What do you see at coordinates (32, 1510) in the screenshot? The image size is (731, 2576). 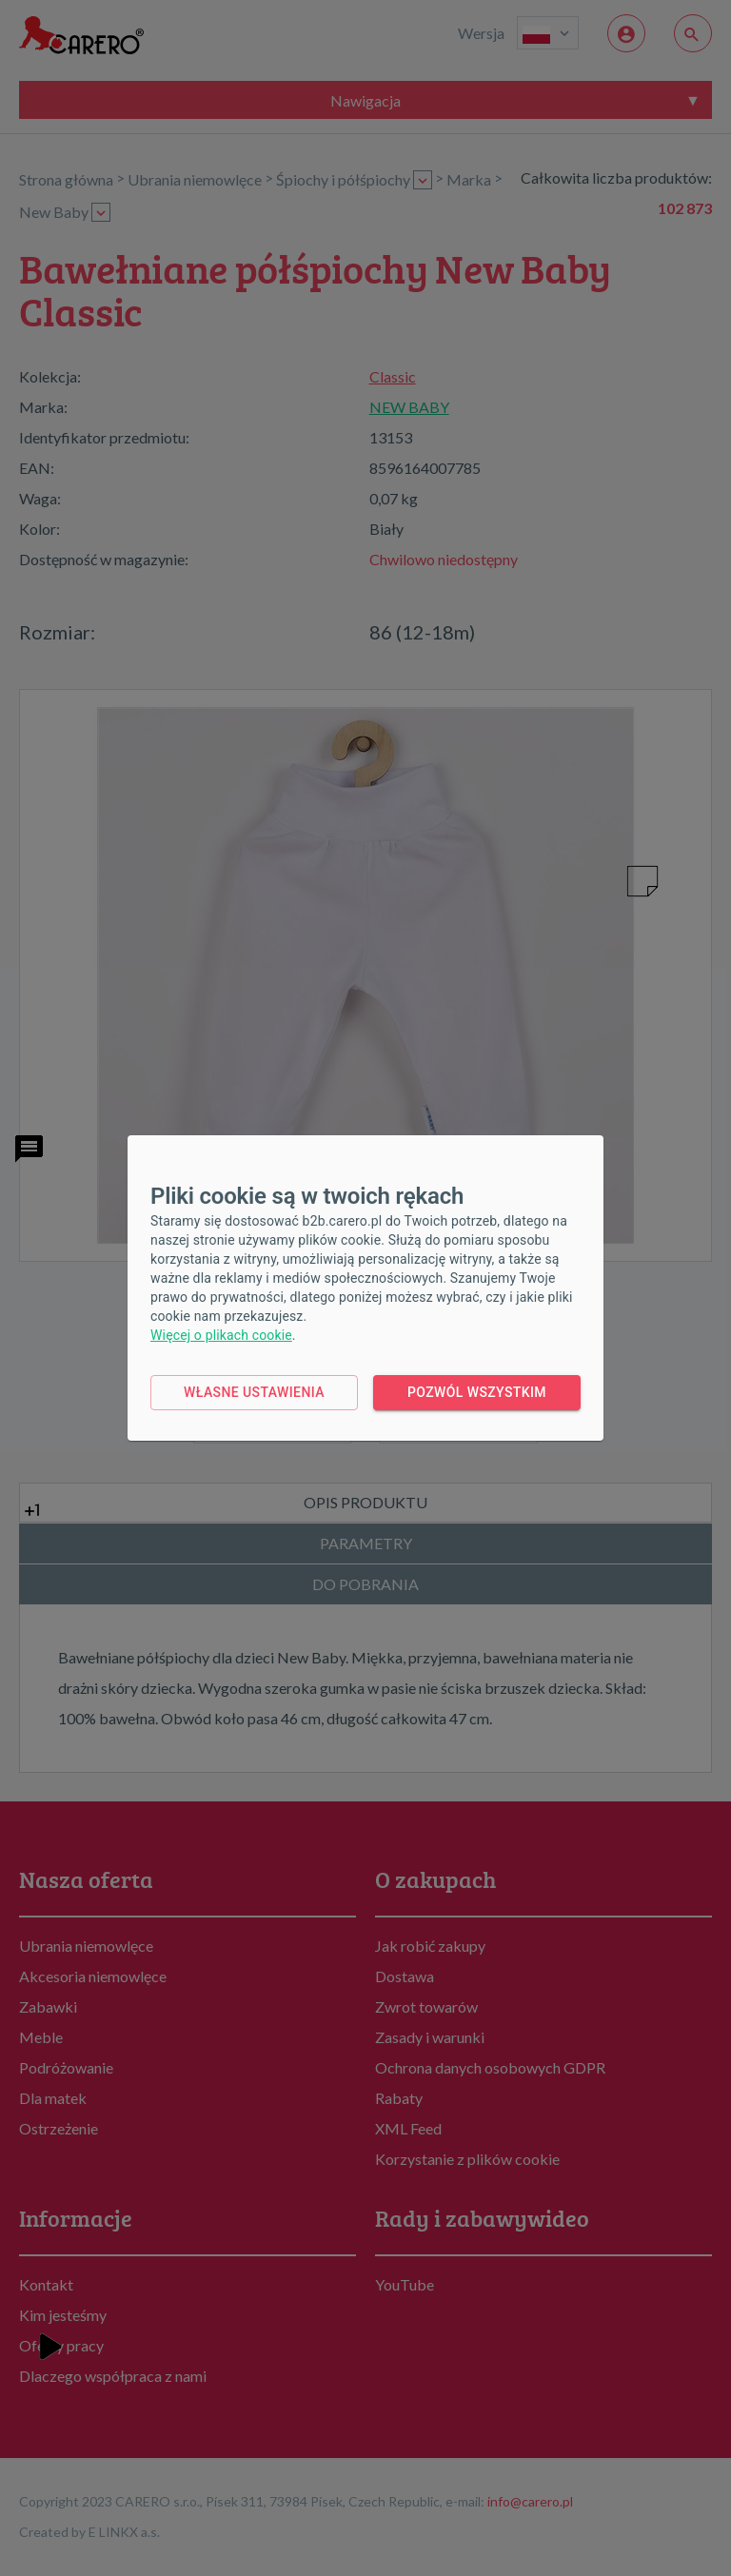 I see `add one to a count or quantity` at bounding box center [32, 1510].